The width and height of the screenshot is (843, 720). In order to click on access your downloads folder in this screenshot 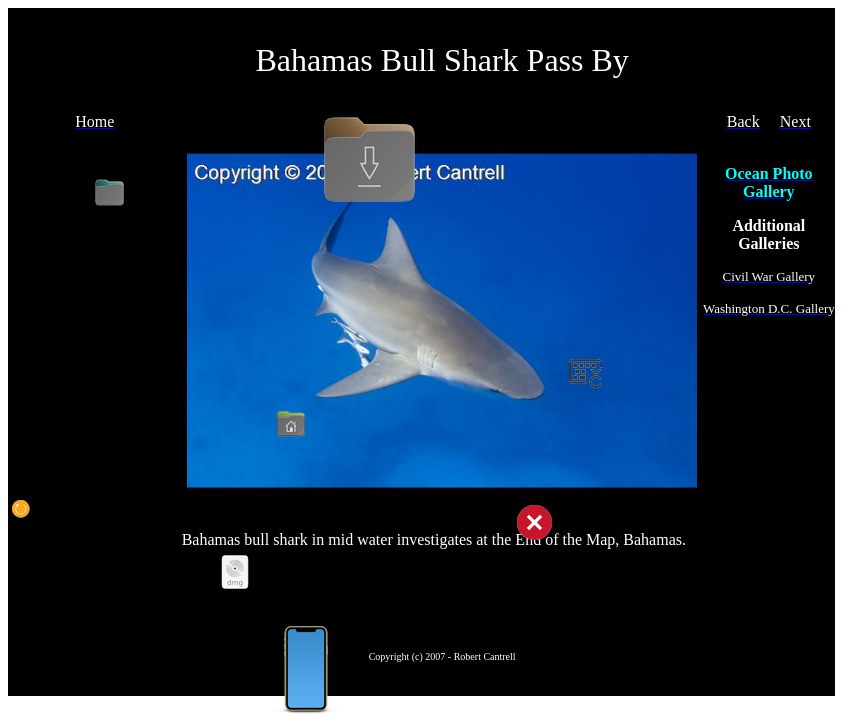, I will do `click(369, 159)`.